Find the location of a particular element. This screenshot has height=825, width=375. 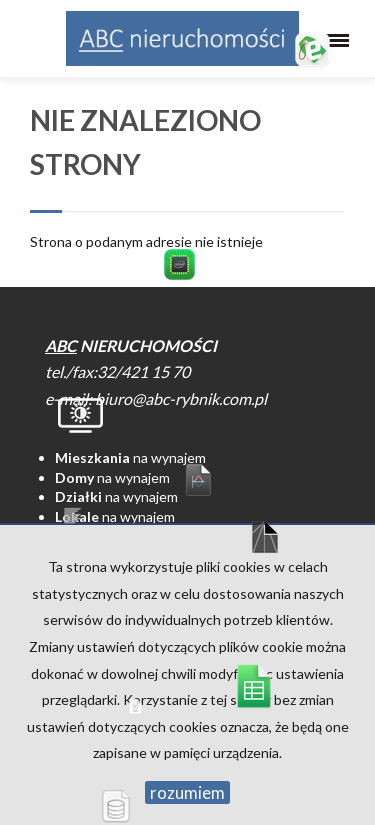

open a CSV spreadsheet file is located at coordinates (135, 706).